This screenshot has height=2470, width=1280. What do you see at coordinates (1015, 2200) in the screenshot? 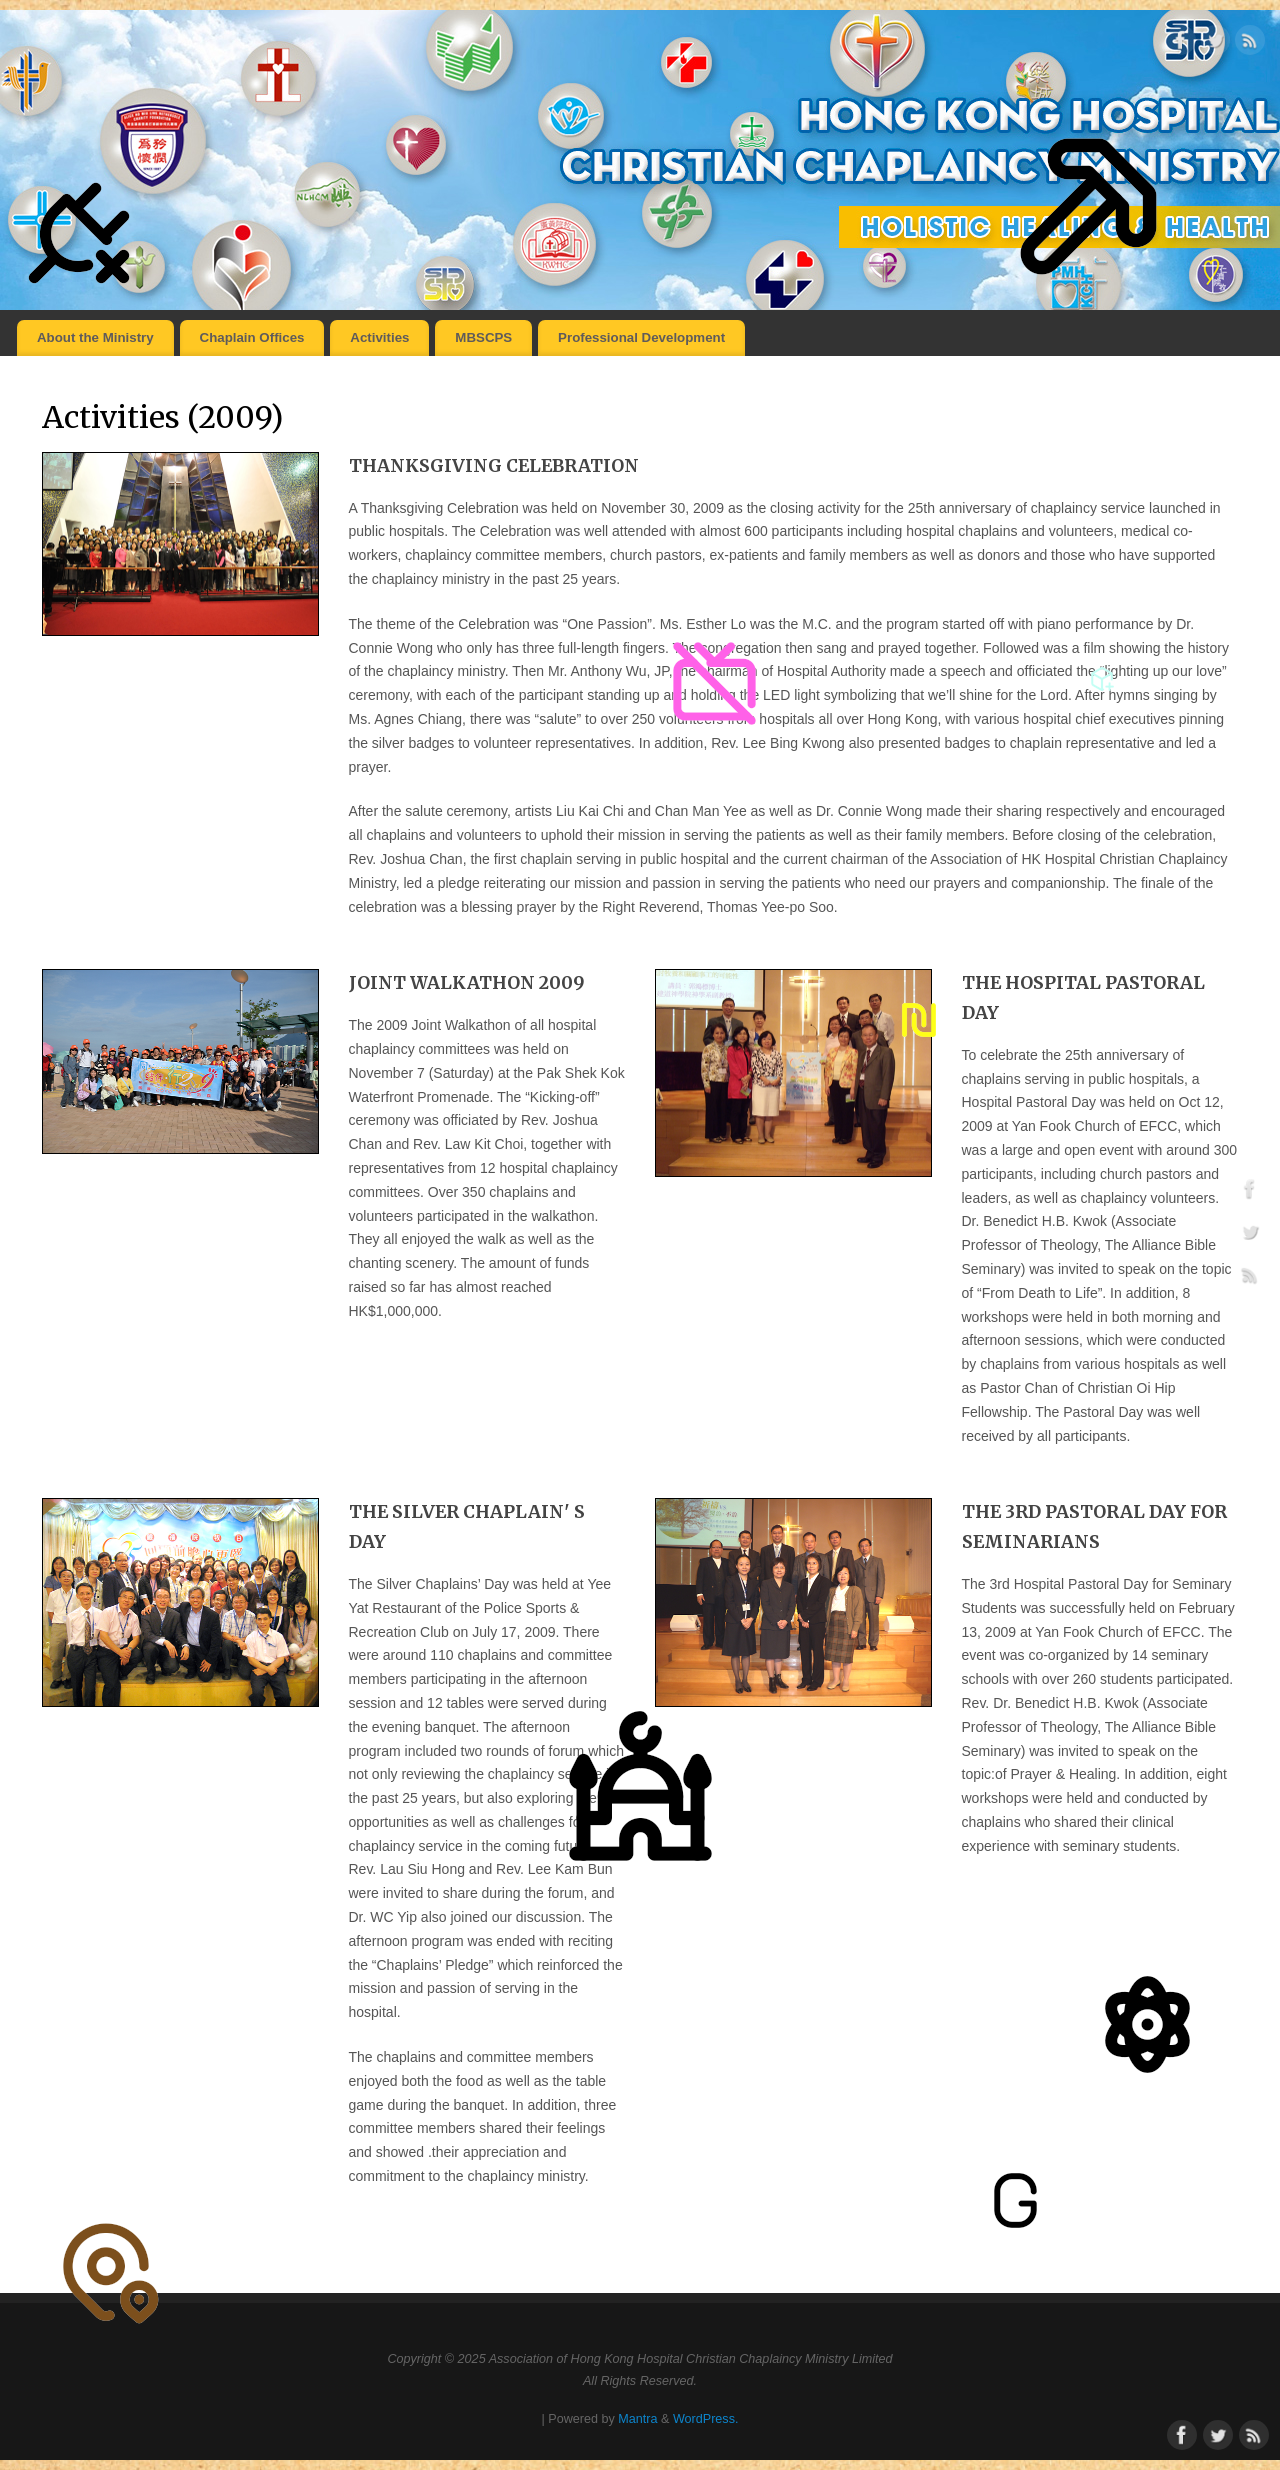
I see `represents the letter G in text or typography tools` at bounding box center [1015, 2200].